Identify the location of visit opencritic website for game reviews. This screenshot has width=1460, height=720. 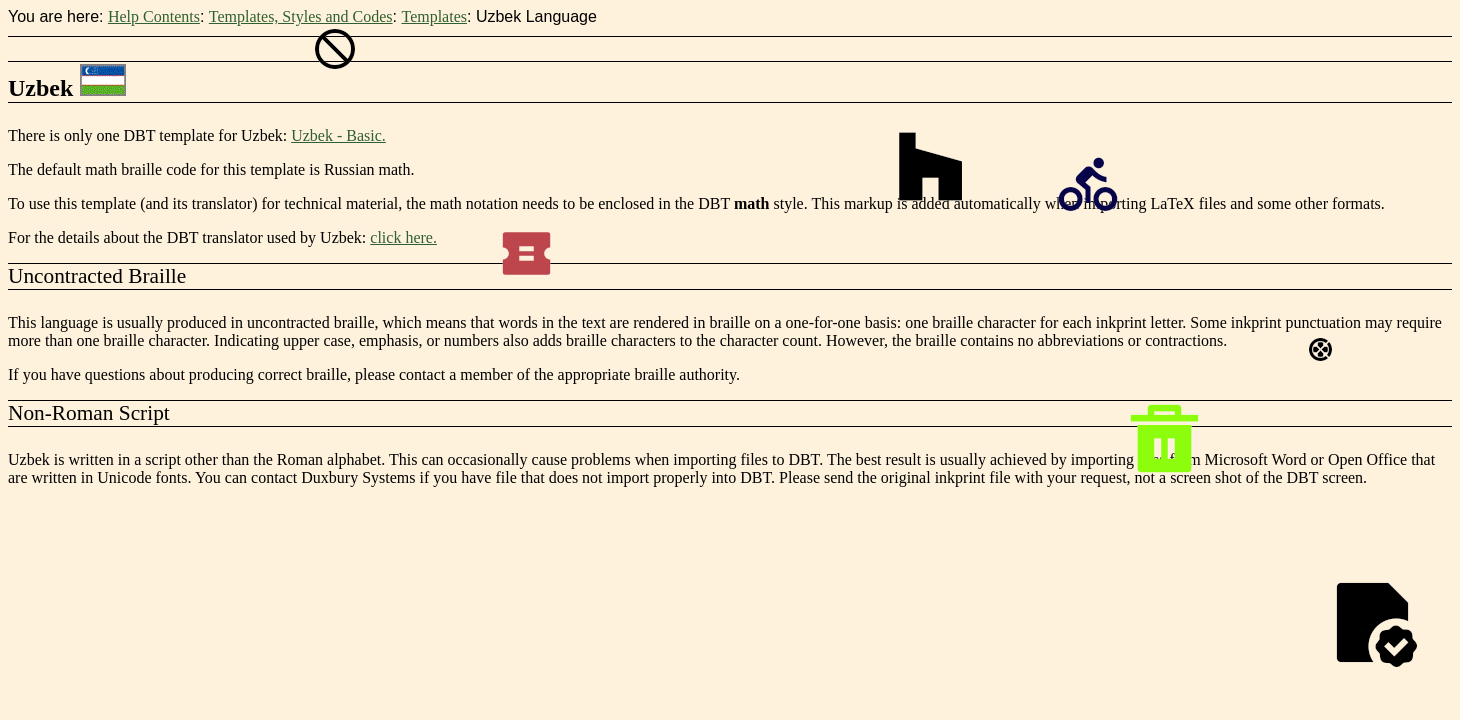
(1320, 349).